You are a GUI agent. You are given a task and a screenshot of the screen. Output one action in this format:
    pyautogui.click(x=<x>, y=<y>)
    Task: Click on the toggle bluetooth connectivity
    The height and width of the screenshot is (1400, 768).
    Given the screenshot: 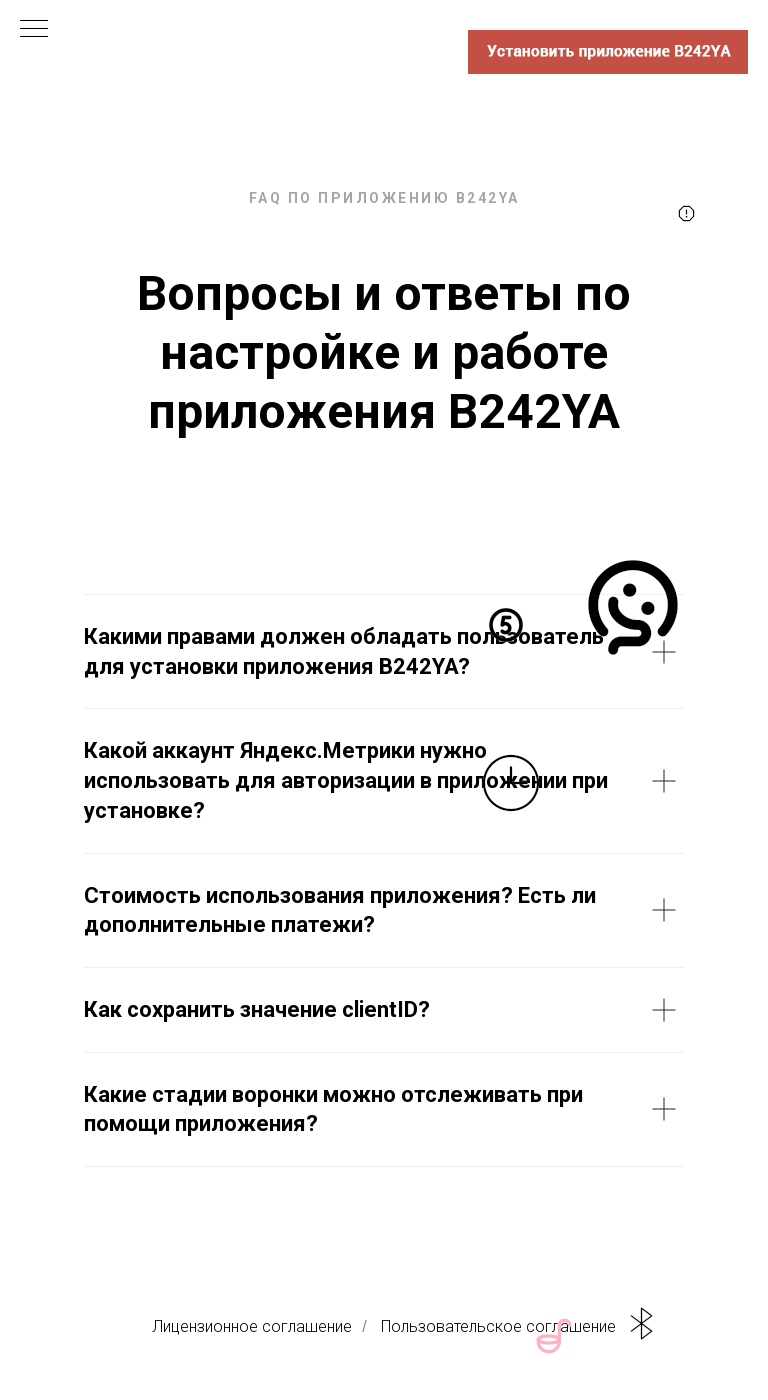 What is the action you would take?
    pyautogui.click(x=641, y=1323)
    